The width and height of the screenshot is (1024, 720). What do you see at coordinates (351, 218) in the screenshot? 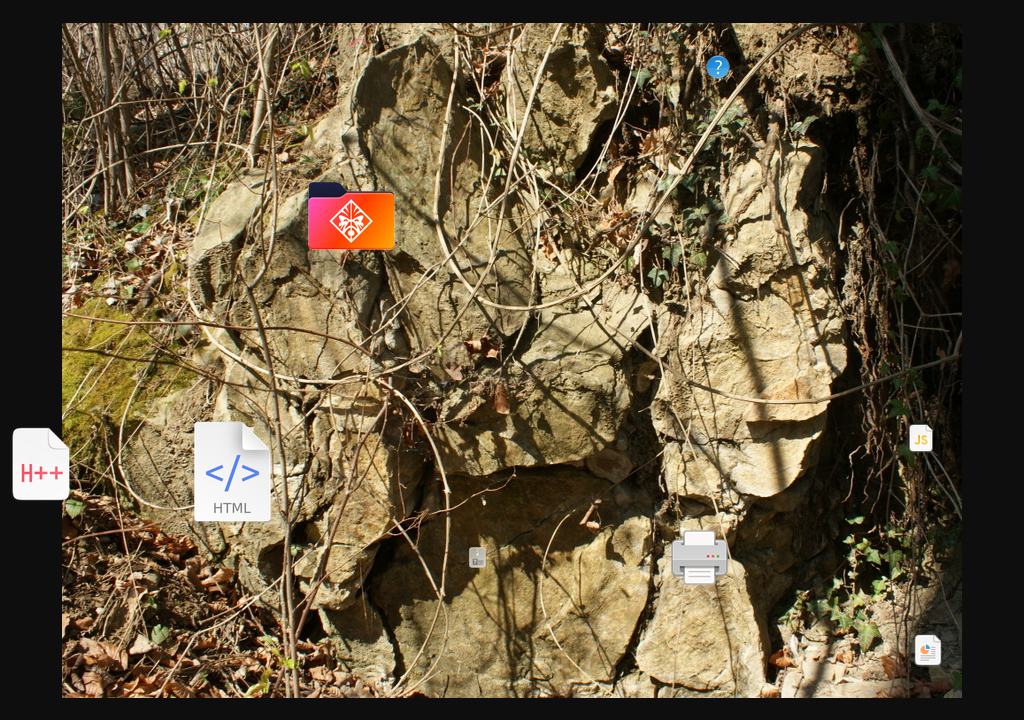
I see `open HP Omen gaming software folder` at bounding box center [351, 218].